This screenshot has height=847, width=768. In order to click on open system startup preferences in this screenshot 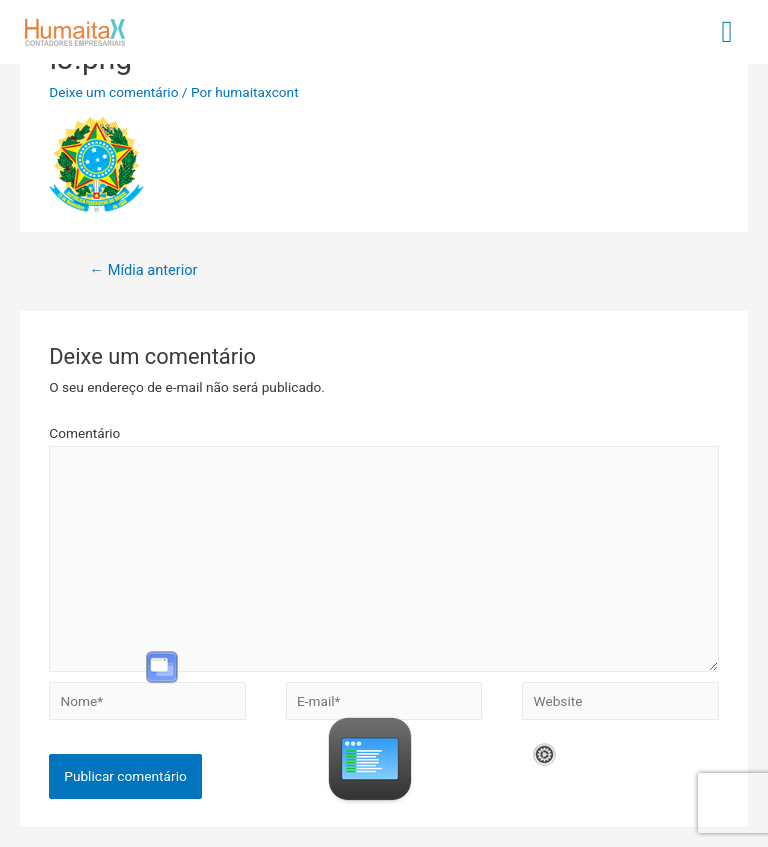, I will do `click(370, 759)`.